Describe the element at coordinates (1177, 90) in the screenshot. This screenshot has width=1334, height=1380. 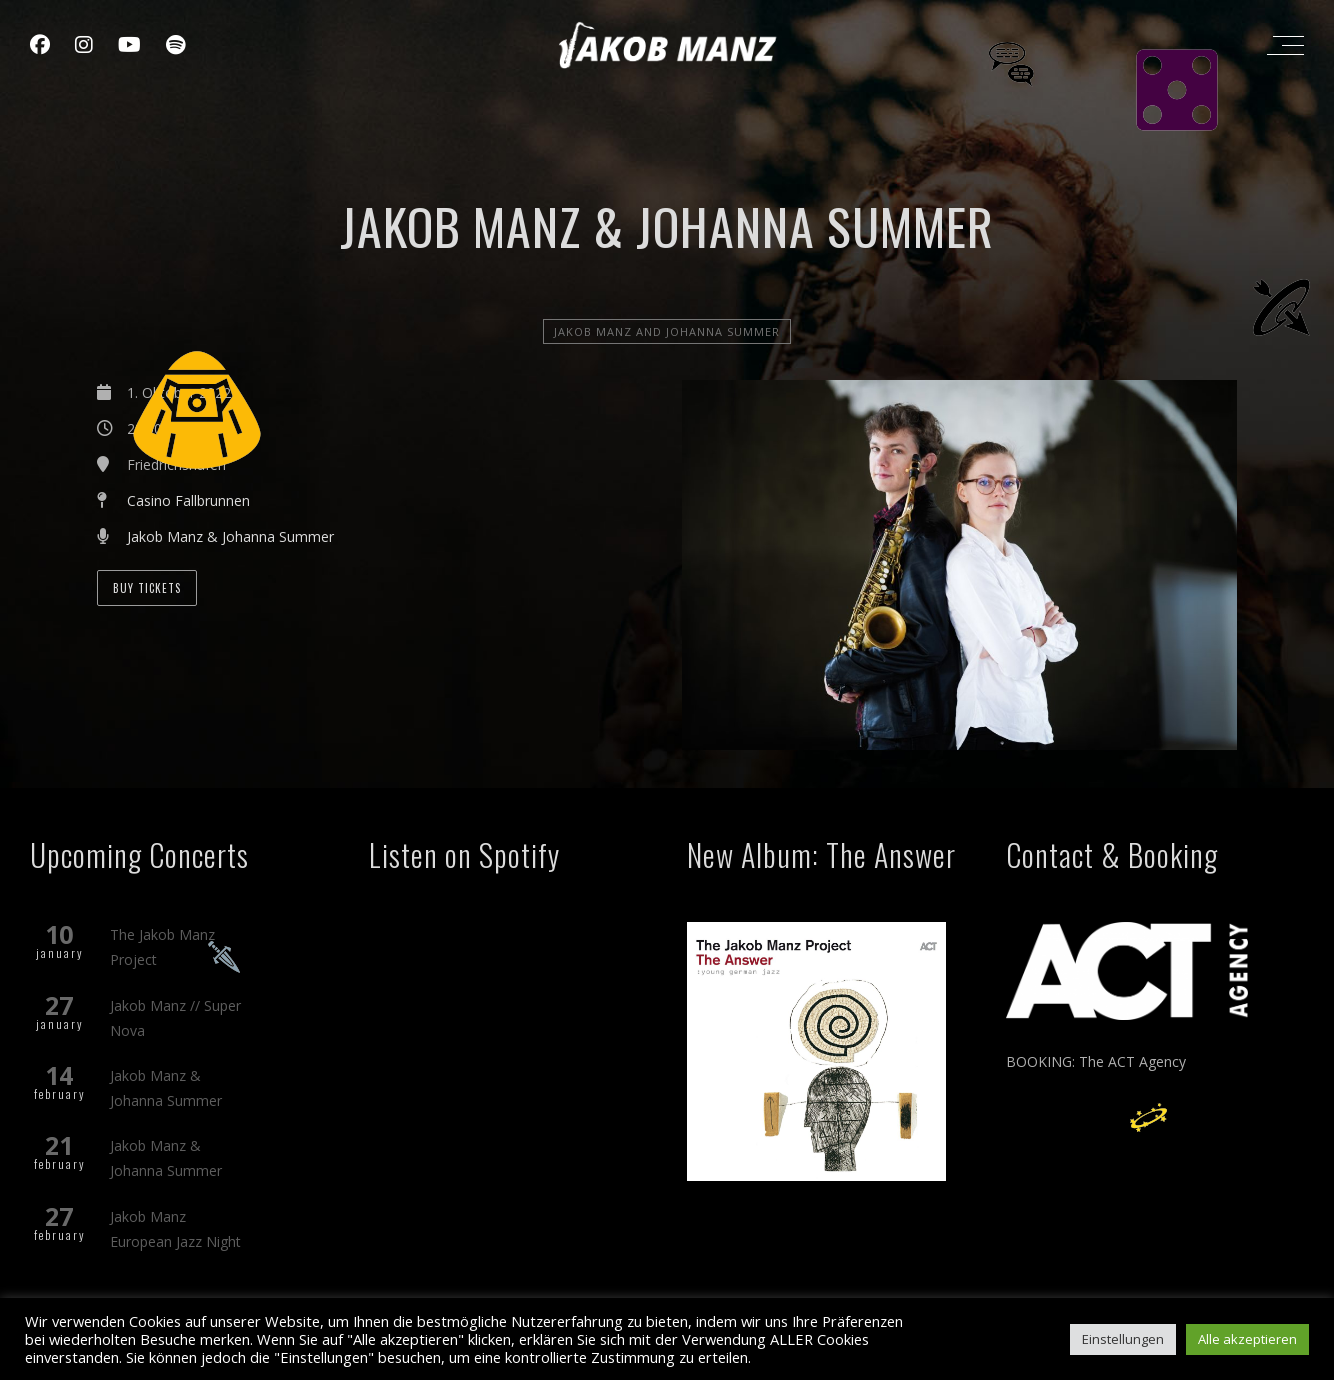
I see `roll the dice or generate a random number` at that location.